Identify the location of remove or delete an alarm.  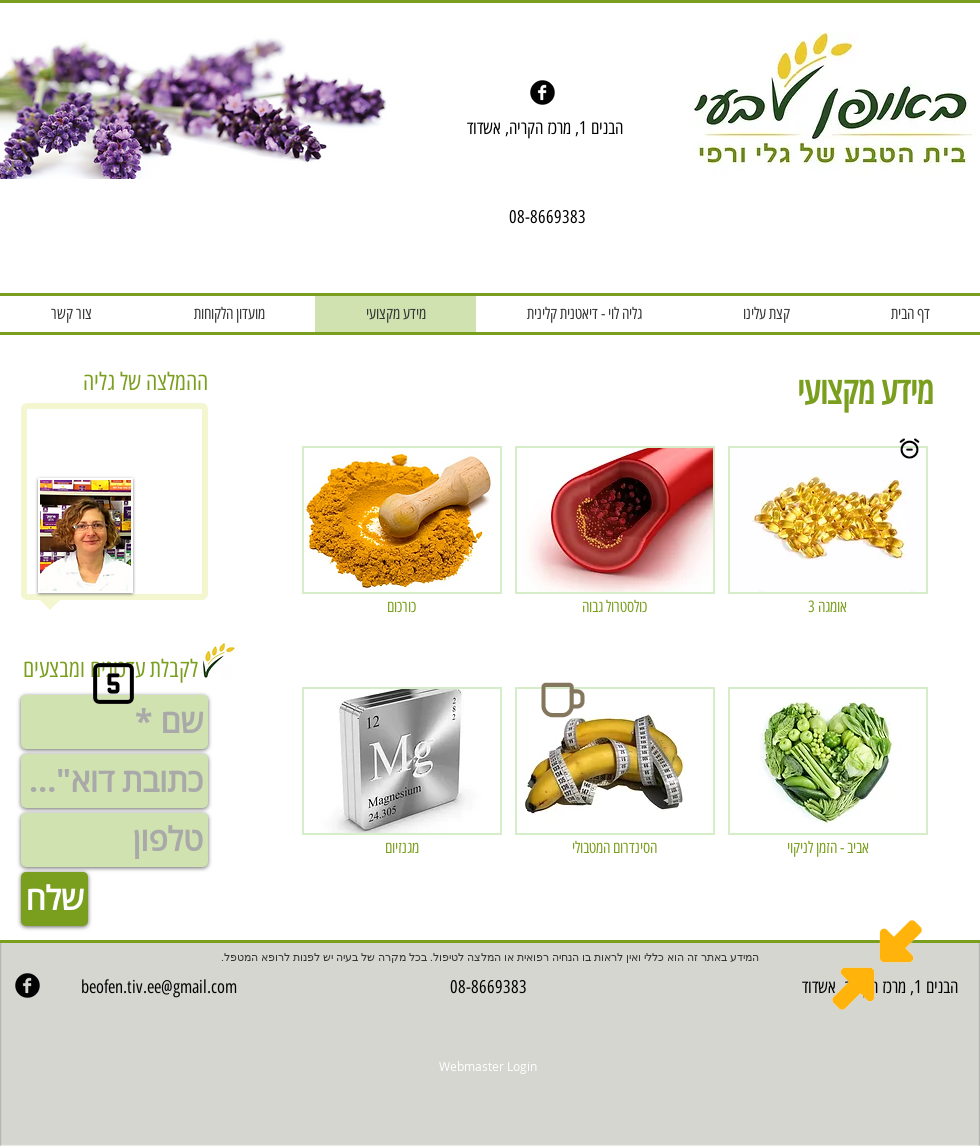
(909, 448).